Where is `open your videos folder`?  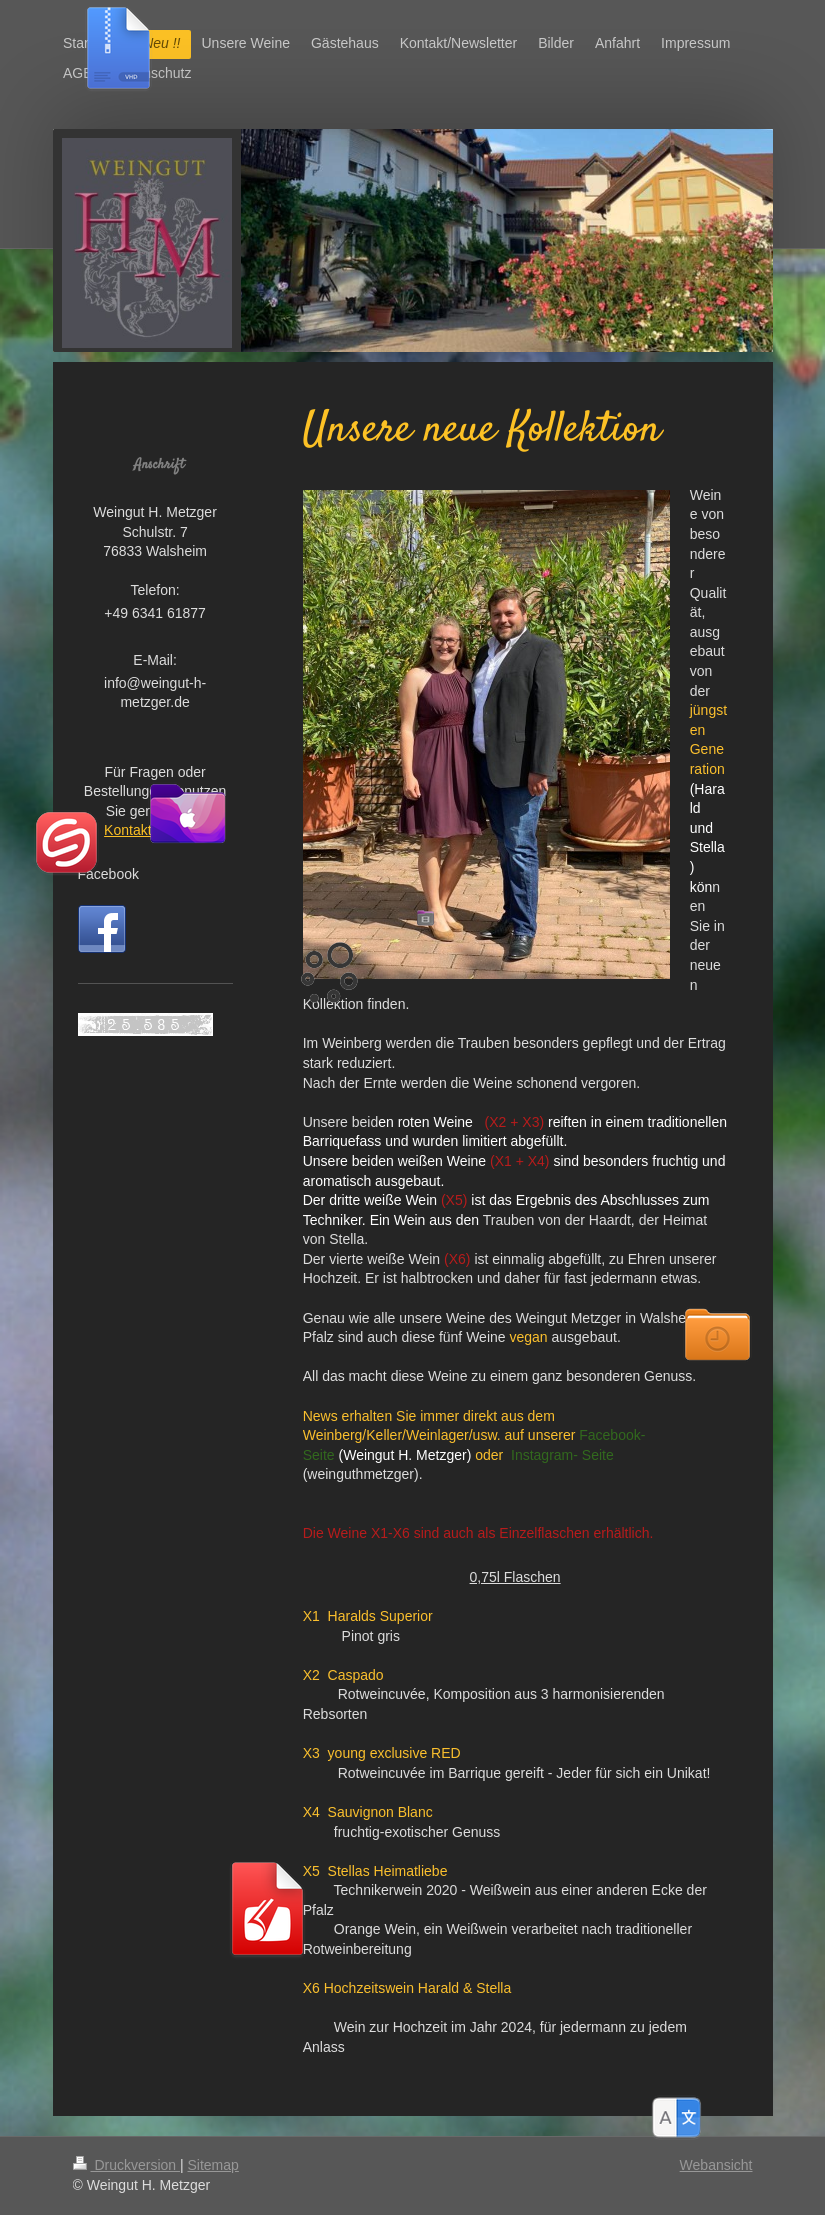 open your videos folder is located at coordinates (425, 917).